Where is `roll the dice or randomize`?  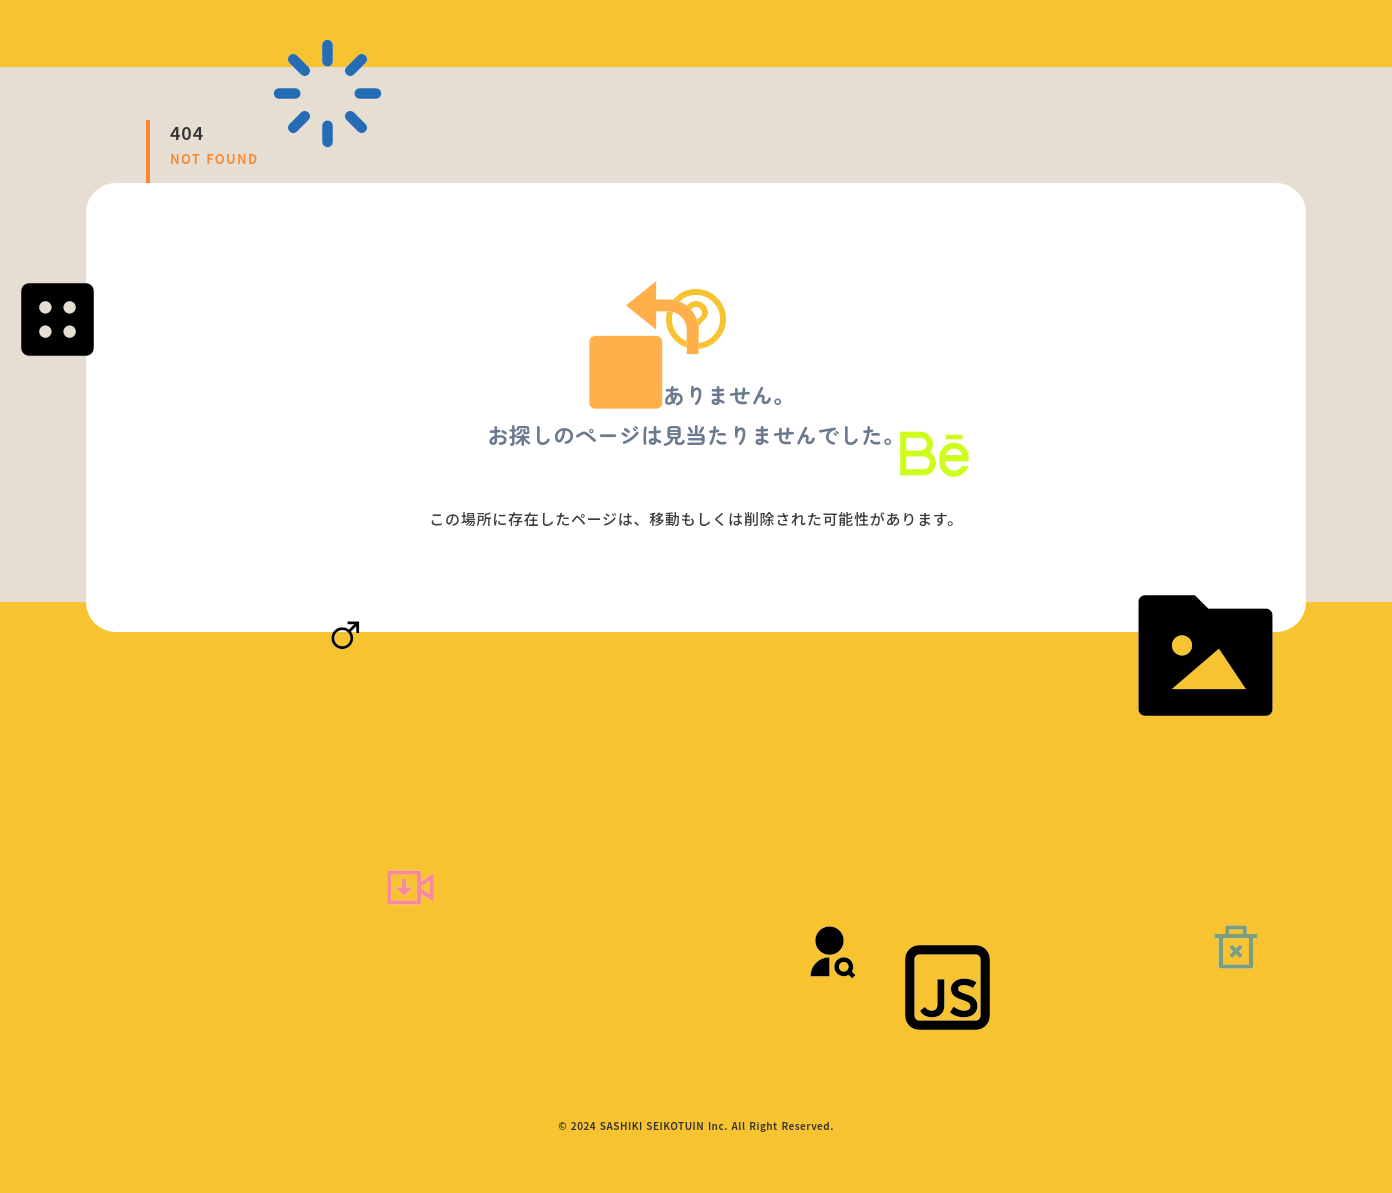 roll the dice or randomize is located at coordinates (57, 319).